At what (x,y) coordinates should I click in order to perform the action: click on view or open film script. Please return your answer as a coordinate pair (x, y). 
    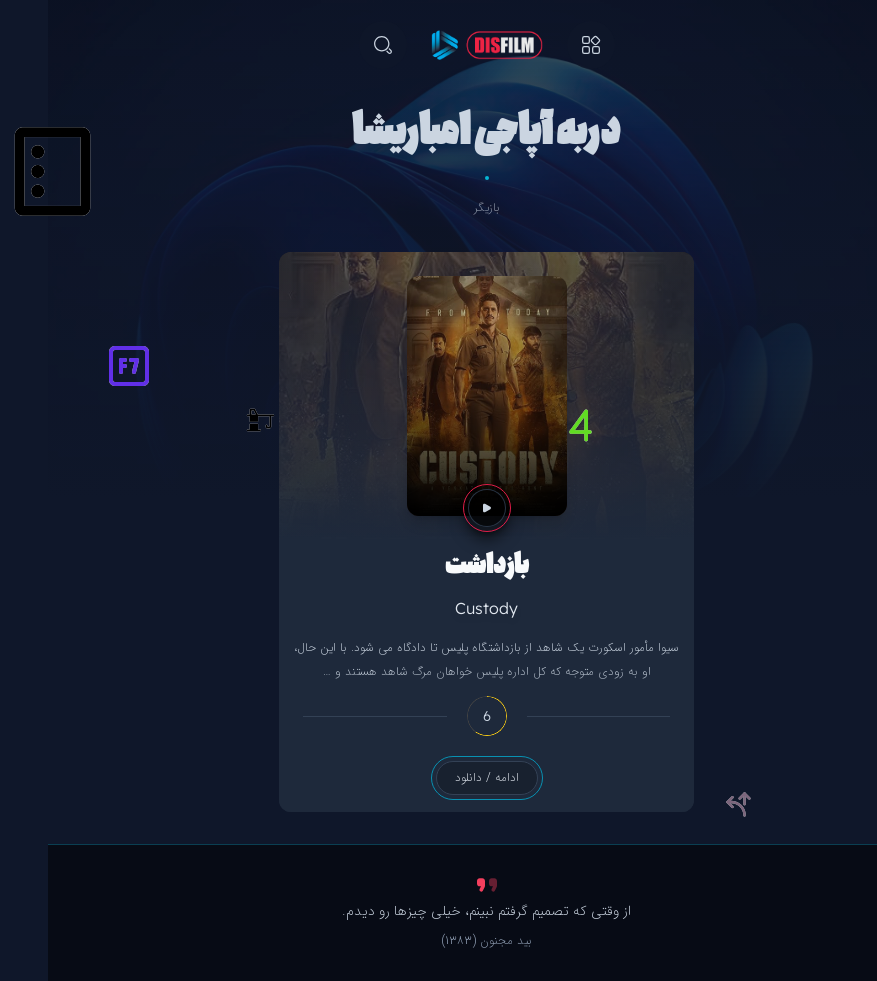
    Looking at the image, I should click on (52, 171).